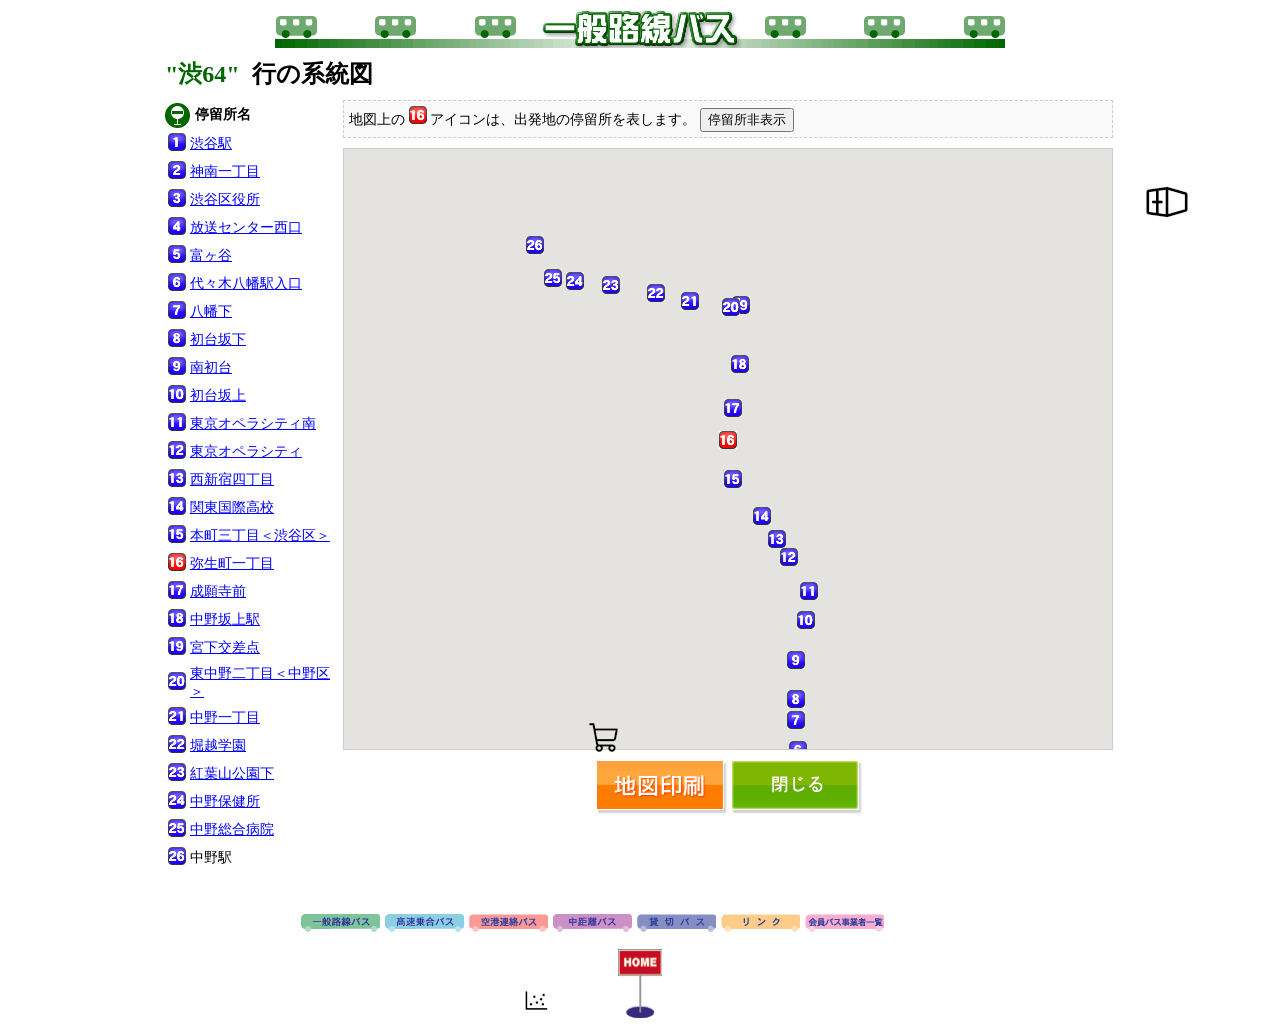 This screenshot has width=1280, height=1027. I want to click on view your shopping cart, so click(604, 738).